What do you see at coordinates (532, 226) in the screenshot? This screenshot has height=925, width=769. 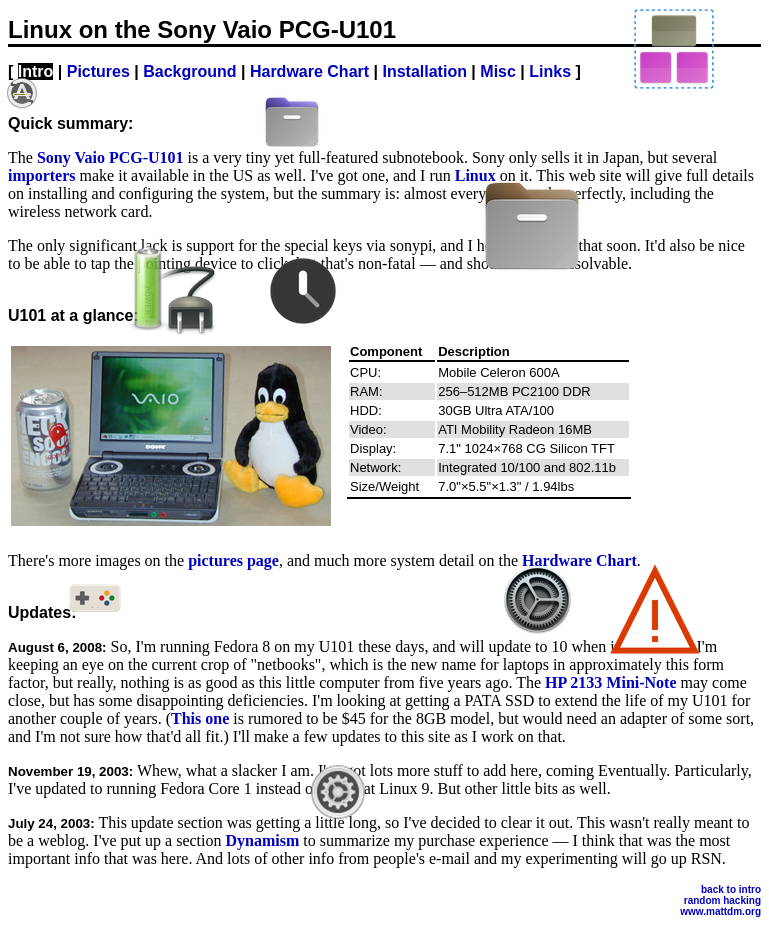 I see `open the file manager application` at bounding box center [532, 226].